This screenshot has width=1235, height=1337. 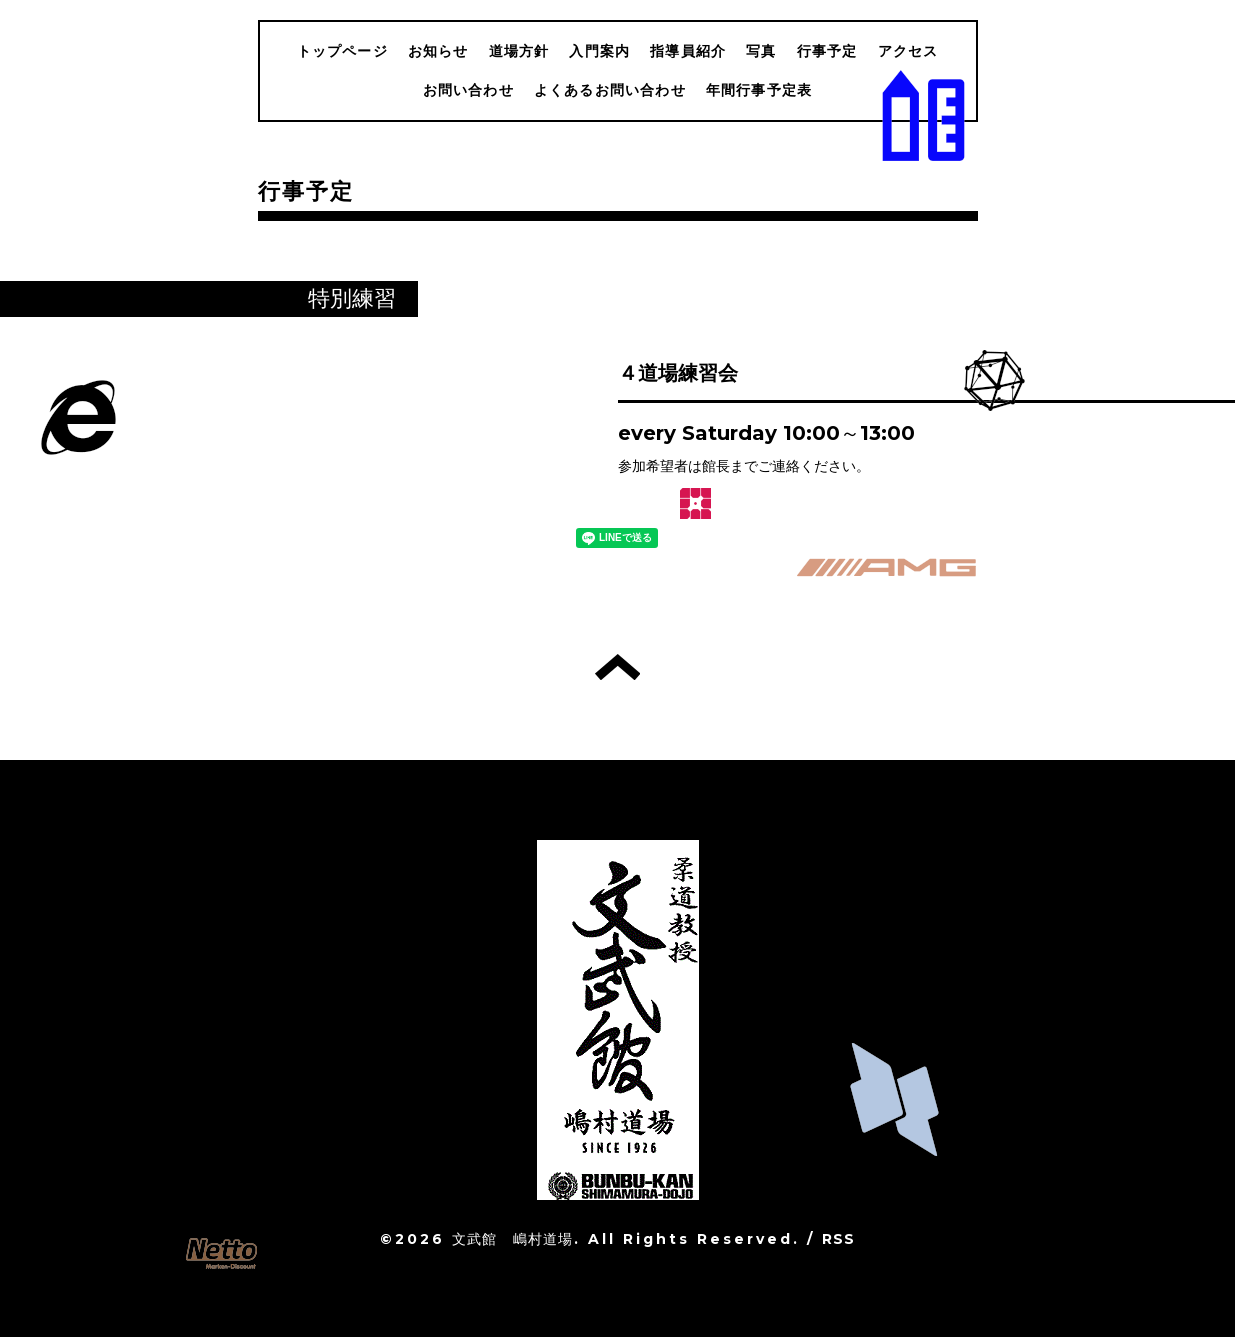 What do you see at coordinates (78, 417) in the screenshot?
I see `open internet explorer browser` at bounding box center [78, 417].